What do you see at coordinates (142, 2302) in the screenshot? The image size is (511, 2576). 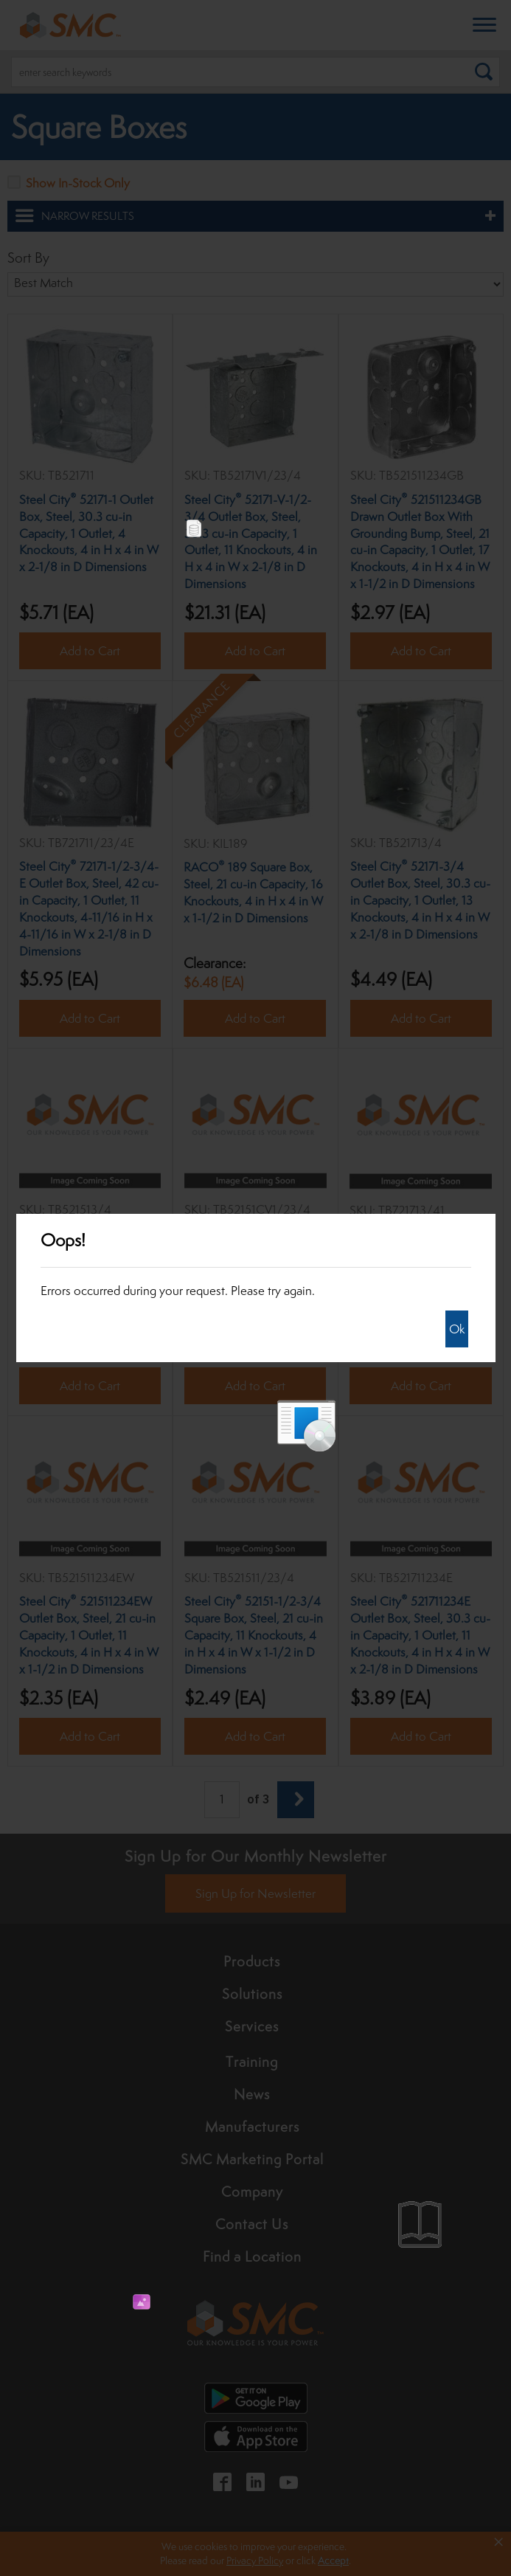 I see `open an image file` at bounding box center [142, 2302].